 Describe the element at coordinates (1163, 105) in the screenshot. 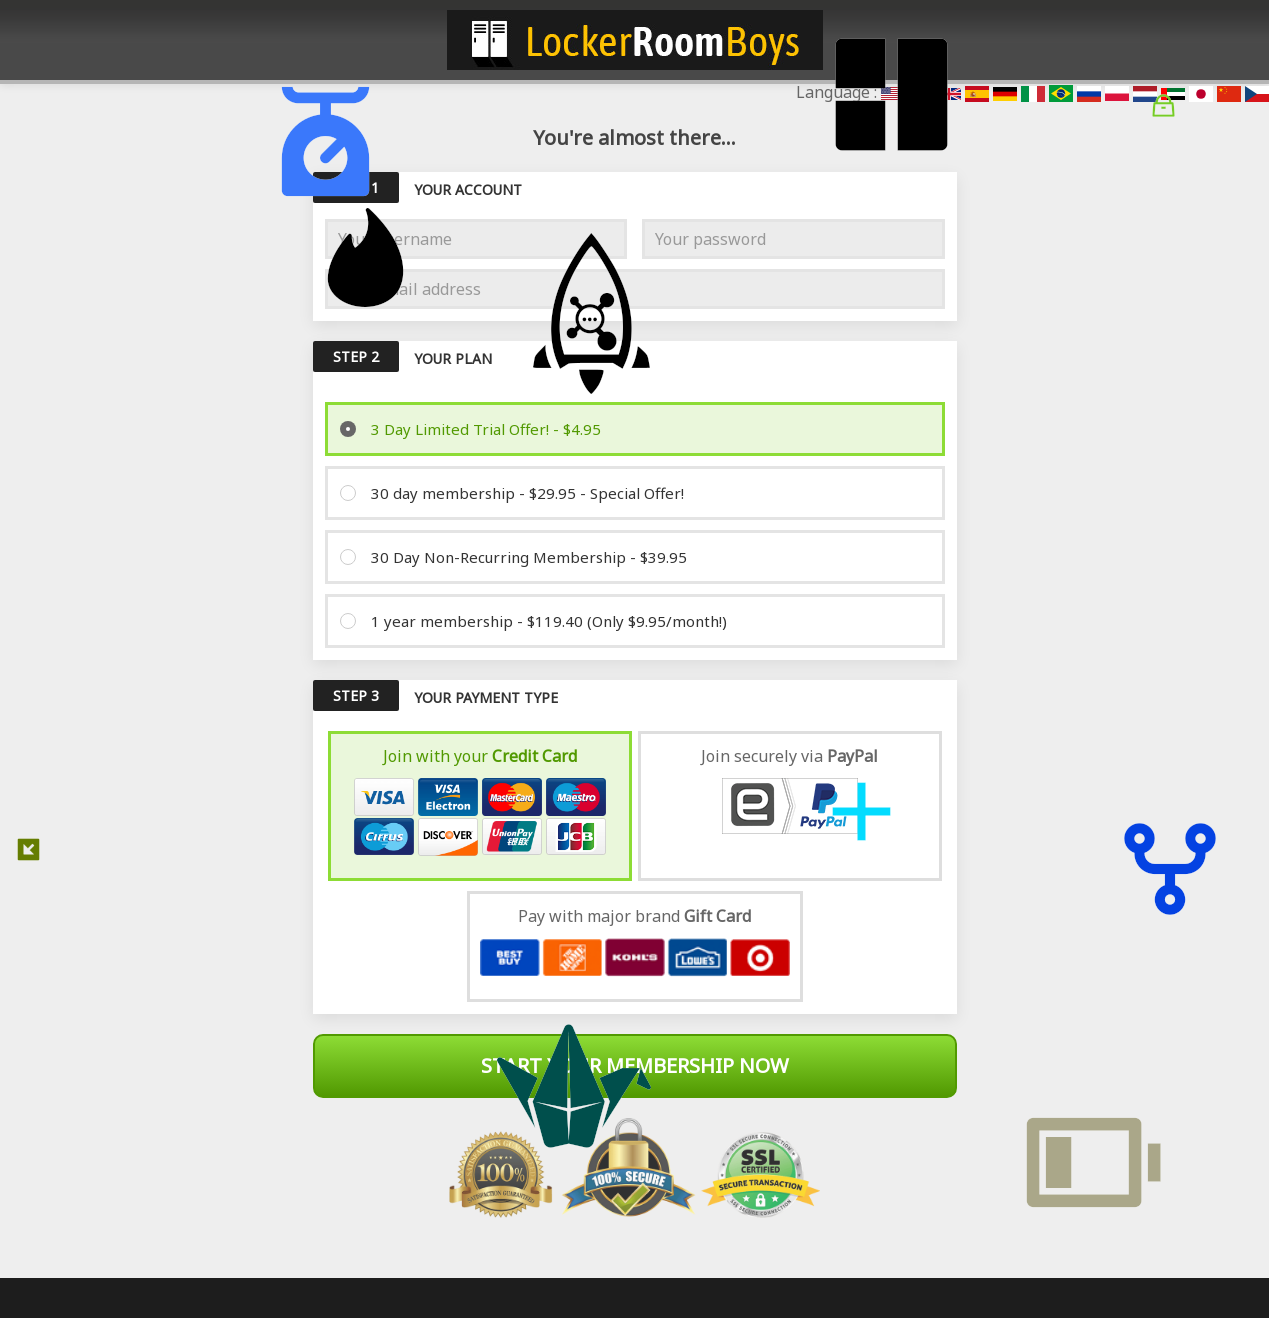

I see `view your shopping bag` at that location.